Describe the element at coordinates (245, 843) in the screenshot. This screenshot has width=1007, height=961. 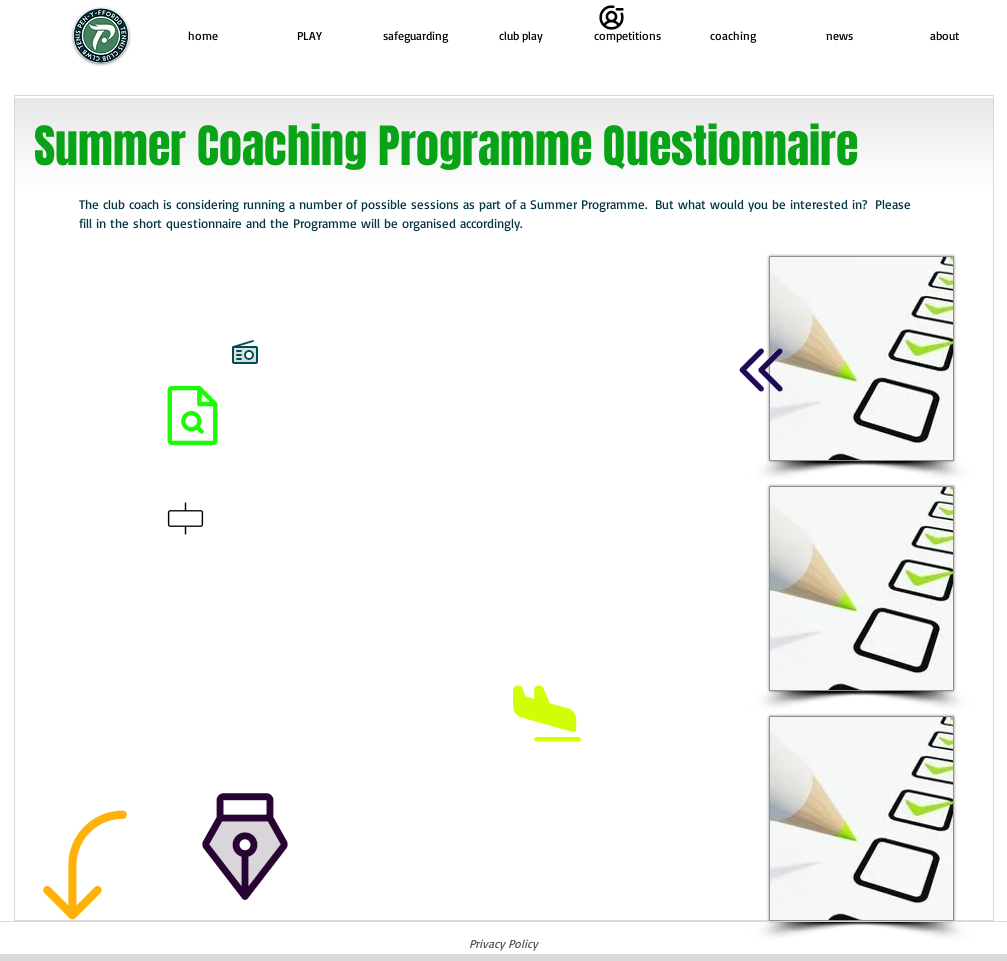
I see `access drawing or illustration tools` at that location.